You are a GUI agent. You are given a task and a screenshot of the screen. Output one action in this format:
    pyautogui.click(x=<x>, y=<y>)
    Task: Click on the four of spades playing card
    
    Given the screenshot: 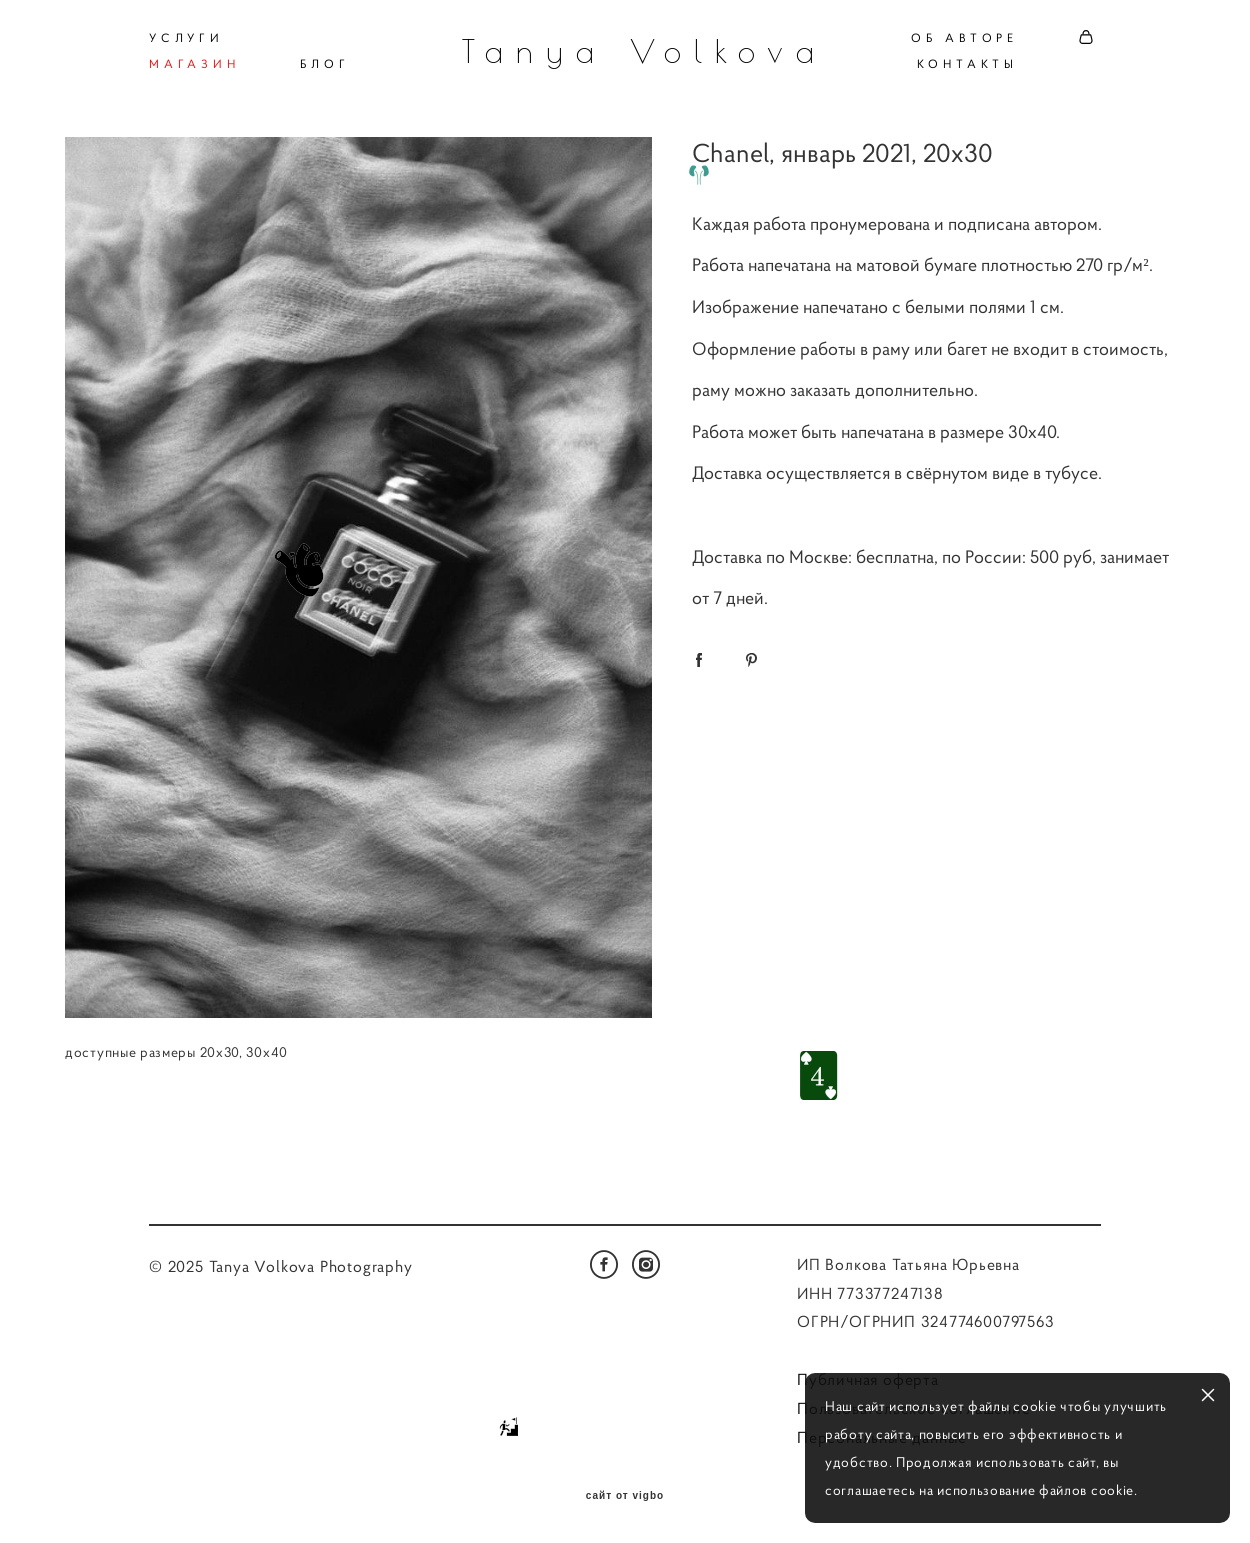 What is the action you would take?
    pyautogui.click(x=818, y=1075)
    